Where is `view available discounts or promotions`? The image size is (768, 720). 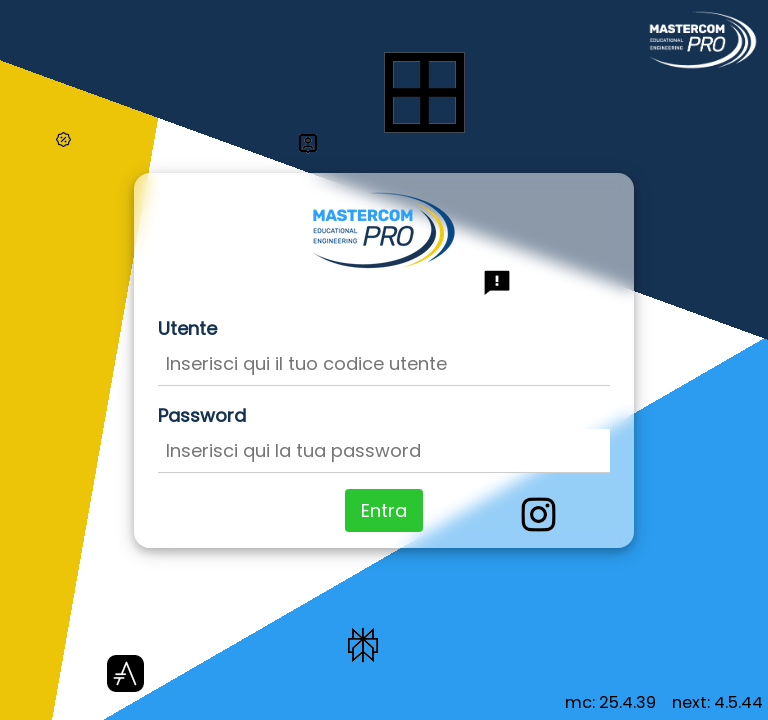
view available discounts or promotions is located at coordinates (63, 139).